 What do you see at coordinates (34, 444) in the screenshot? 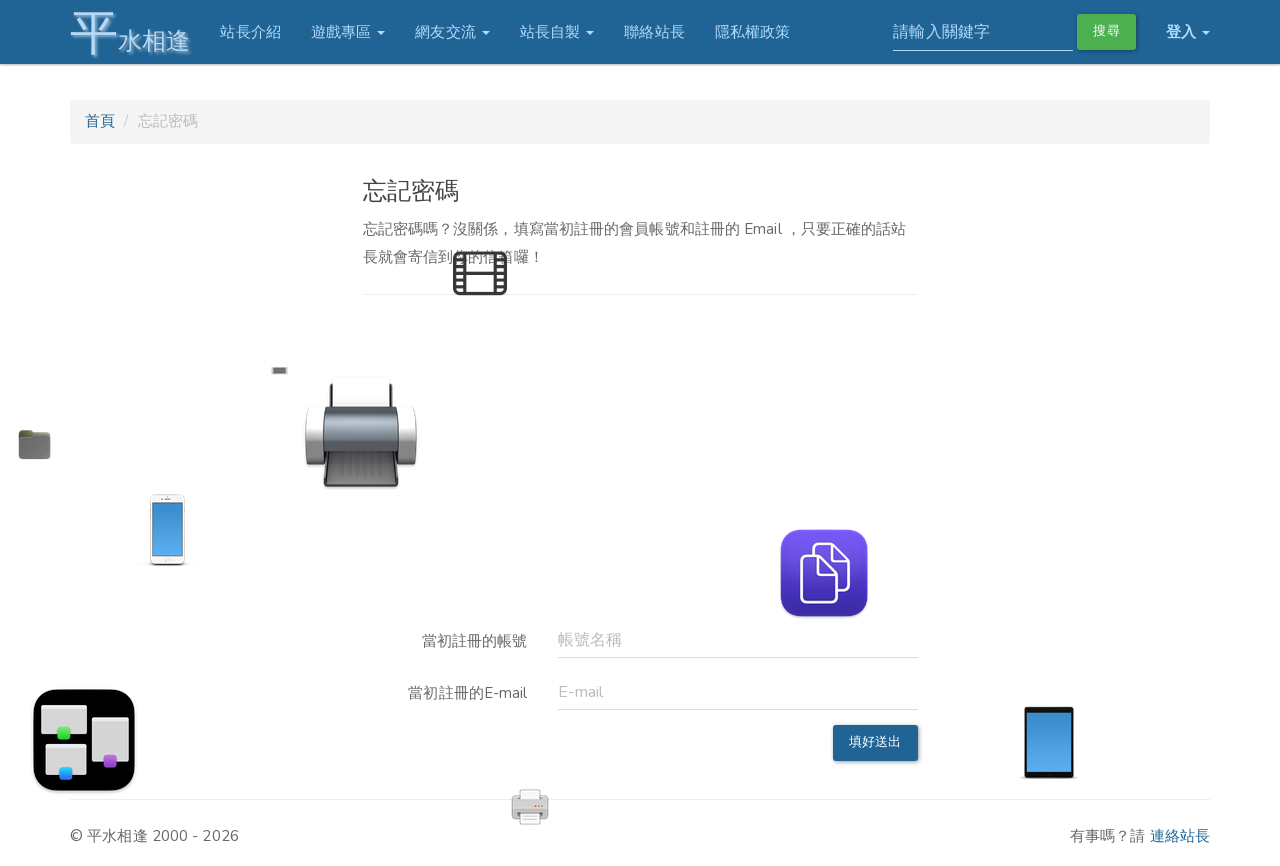
I see `open a folder to view its contents` at bounding box center [34, 444].